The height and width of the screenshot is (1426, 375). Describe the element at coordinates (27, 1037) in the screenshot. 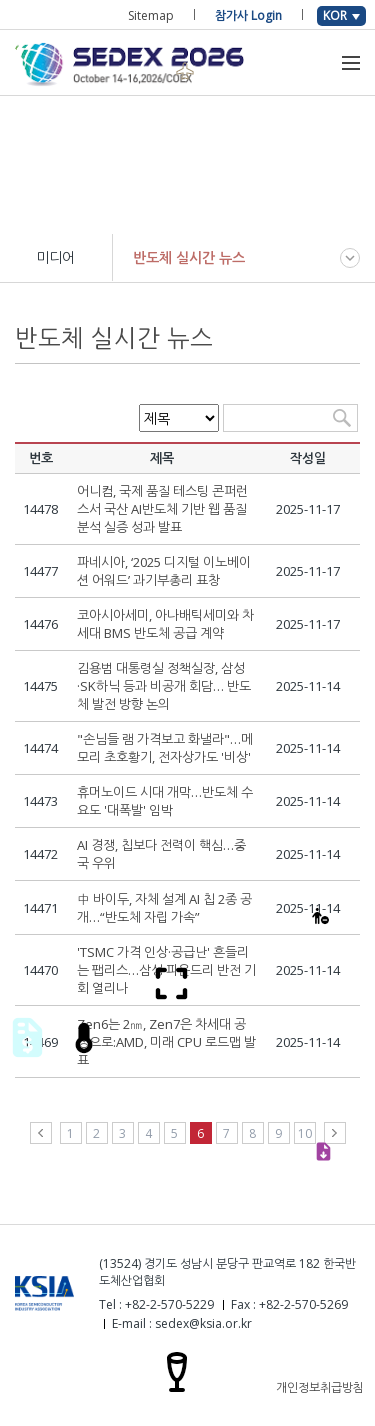

I see `view invoice or billing document` at that location.